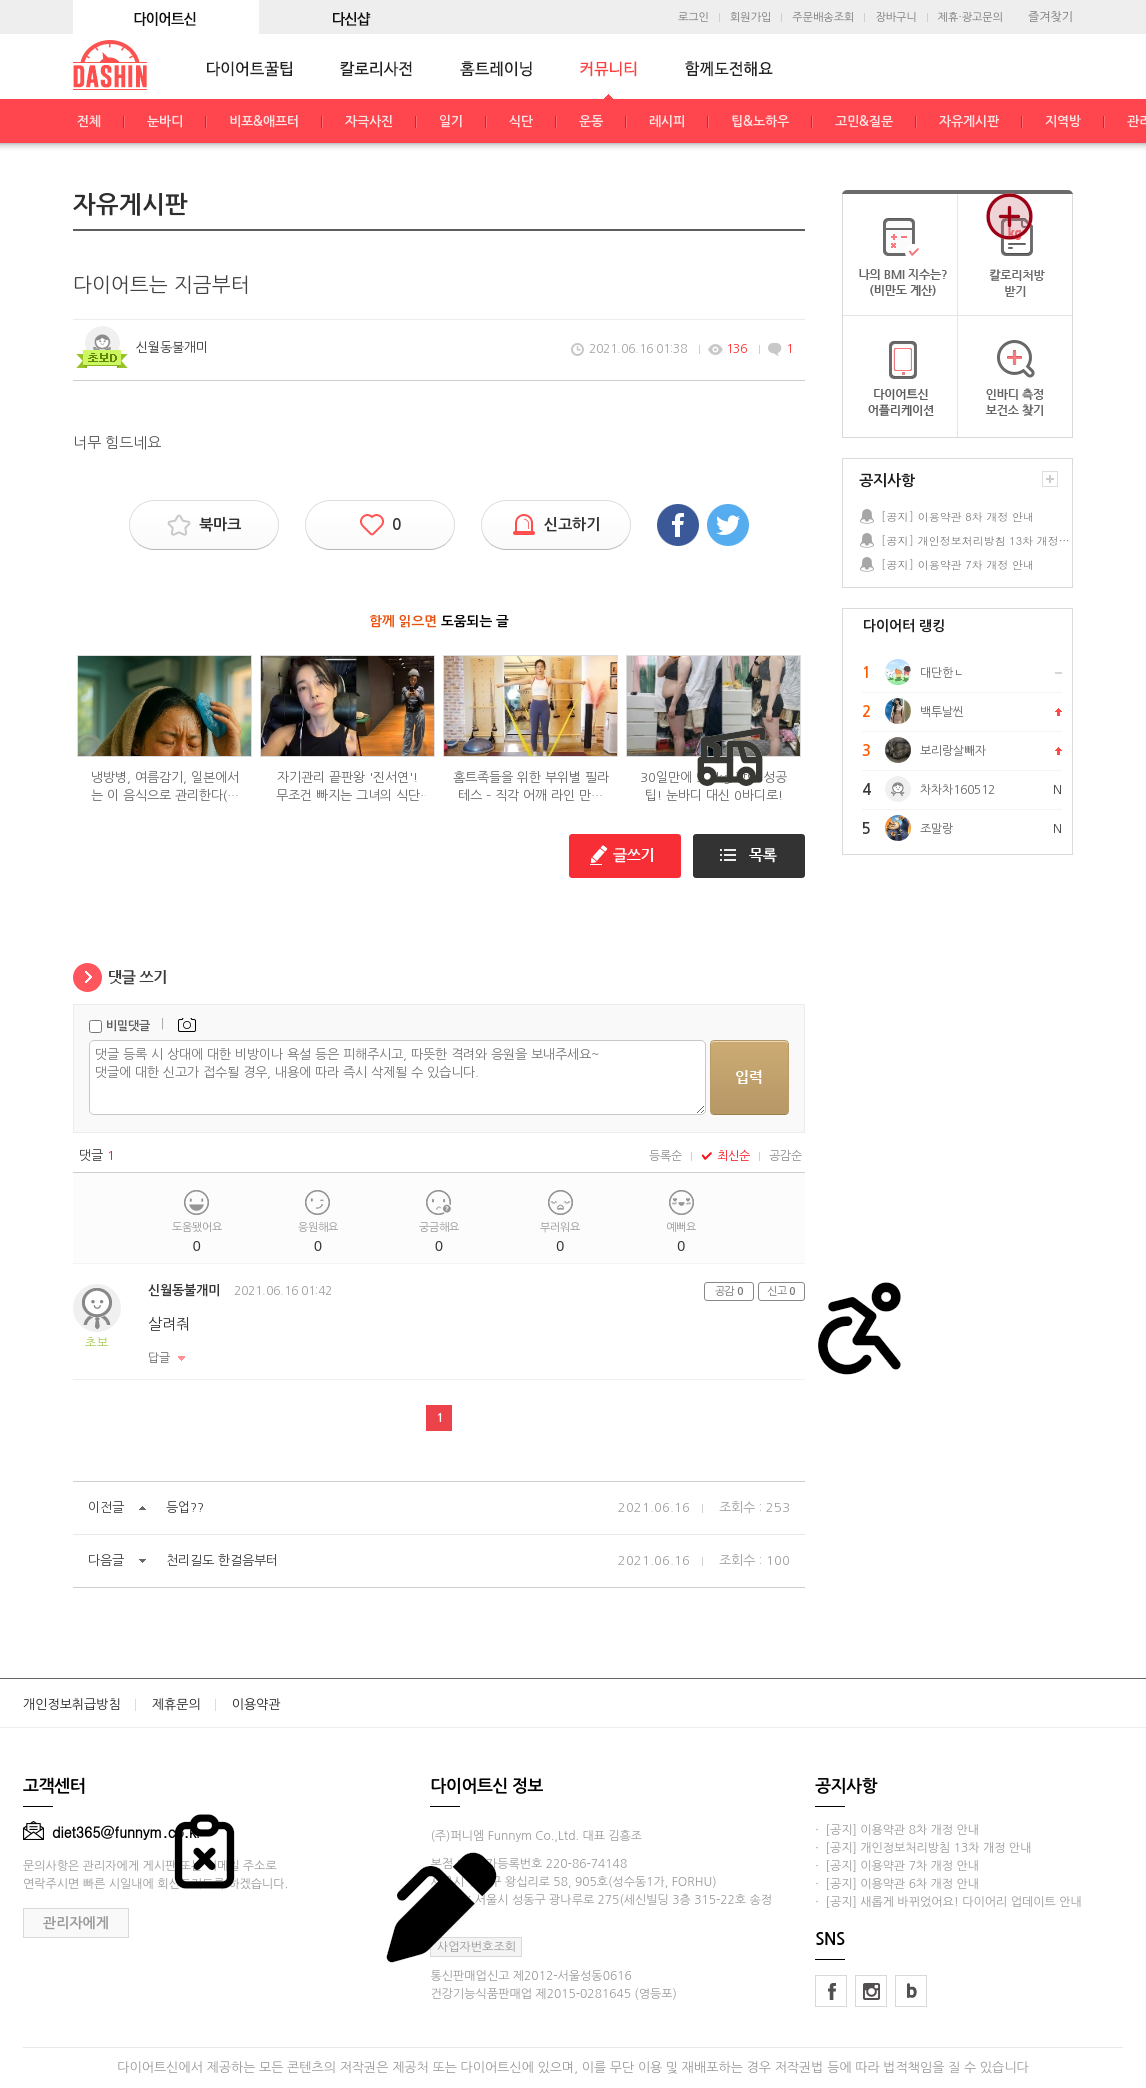 The image size is (1146, 2088). What do you see at coordinates (730, 760) in the screenshot?
I see `request a tow truck service` at bounding box center [730, 760].